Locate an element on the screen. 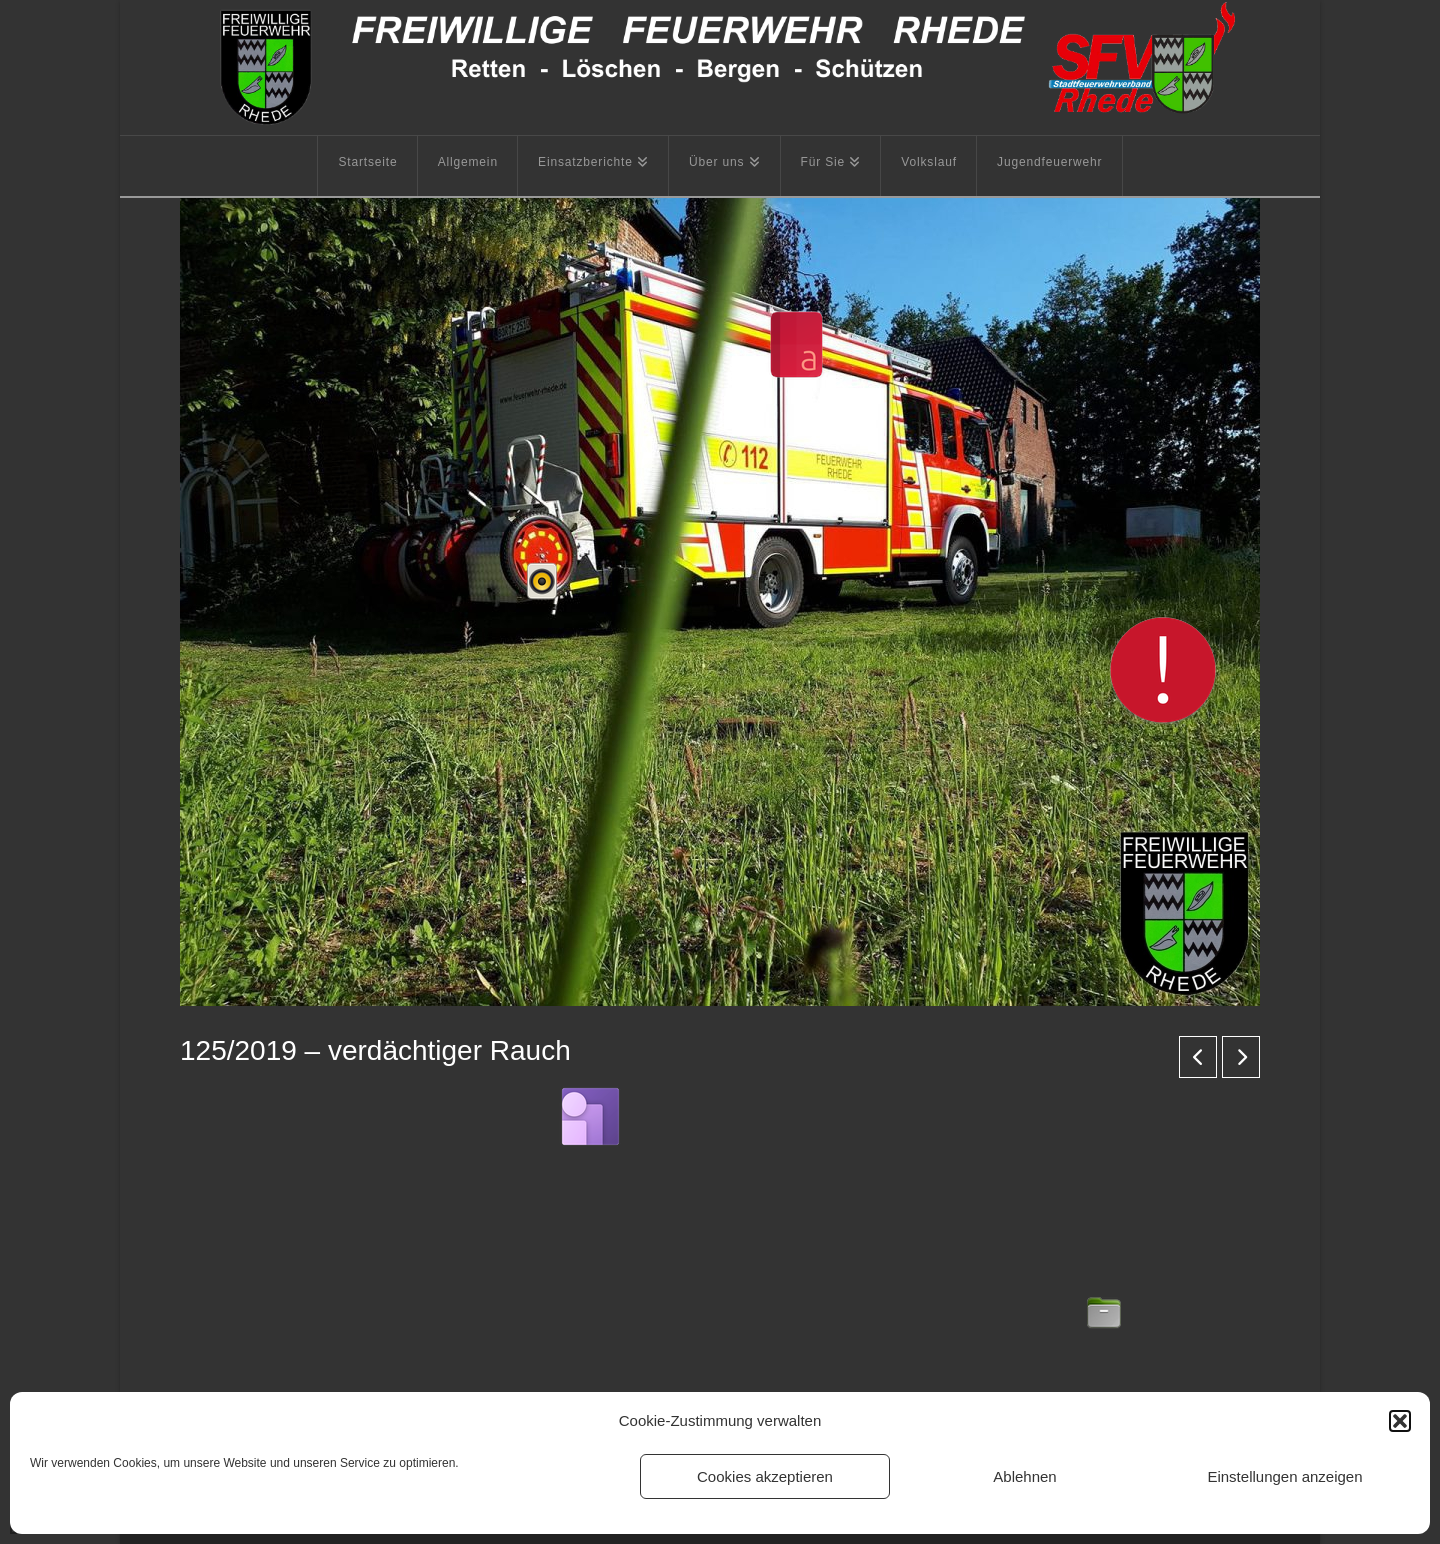  open the file manager is located at coordinates (1104, 1312).